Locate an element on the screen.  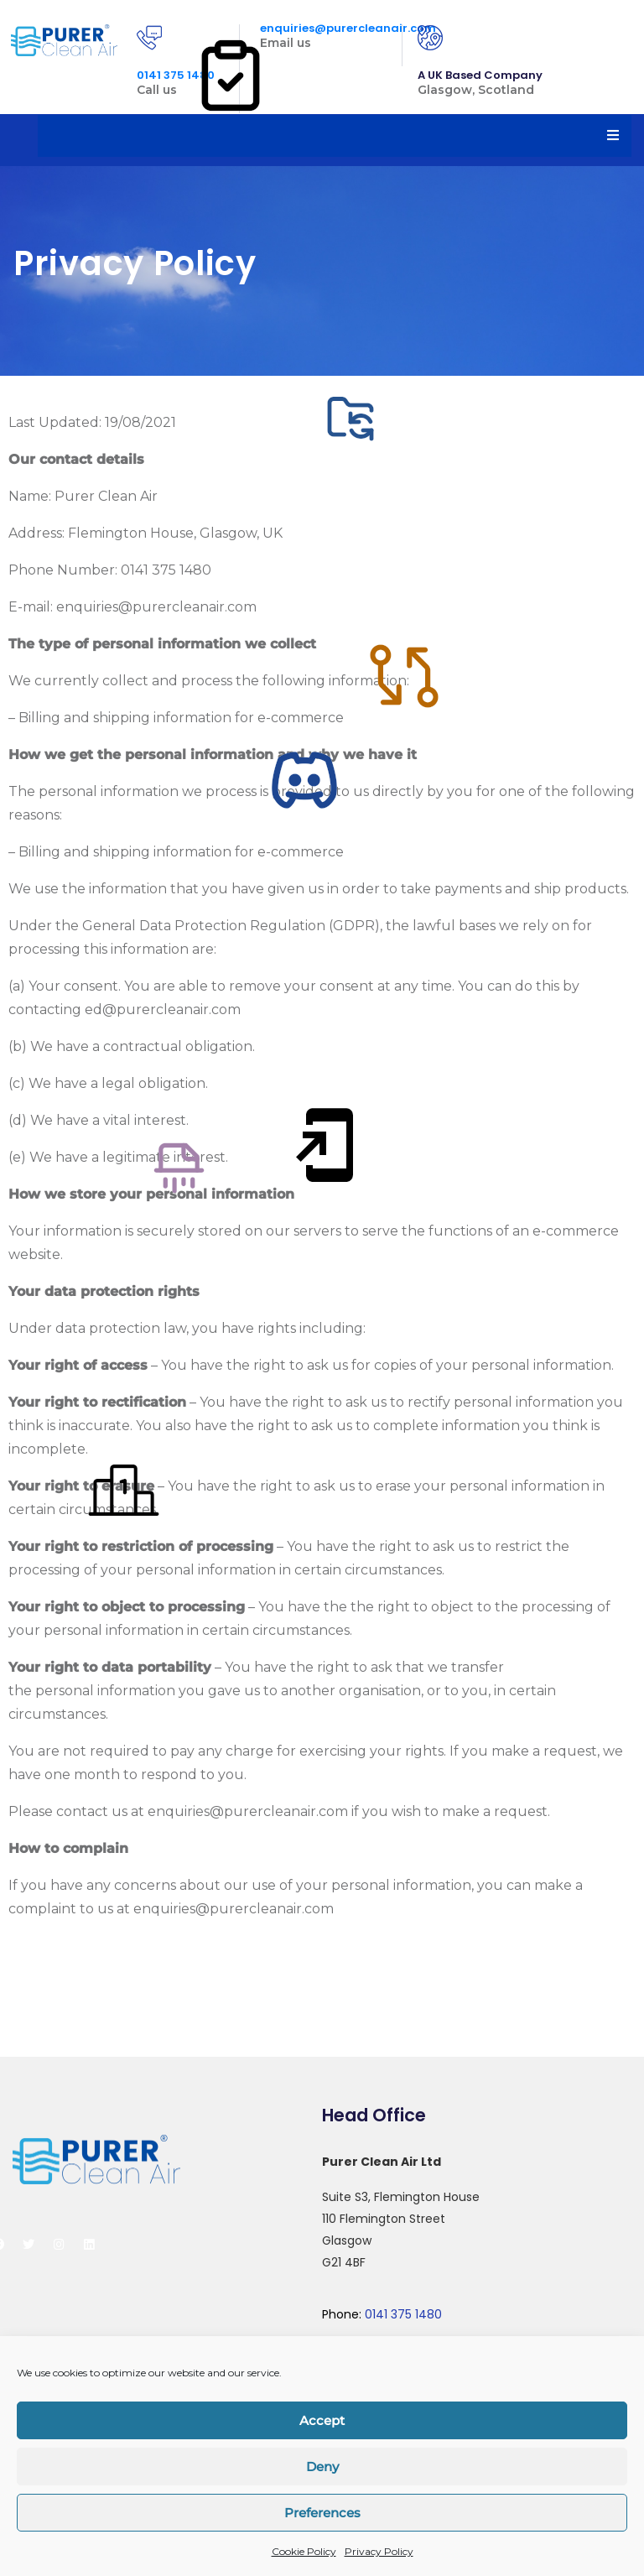
view code changes between versions is located at coordinates (404, 676).